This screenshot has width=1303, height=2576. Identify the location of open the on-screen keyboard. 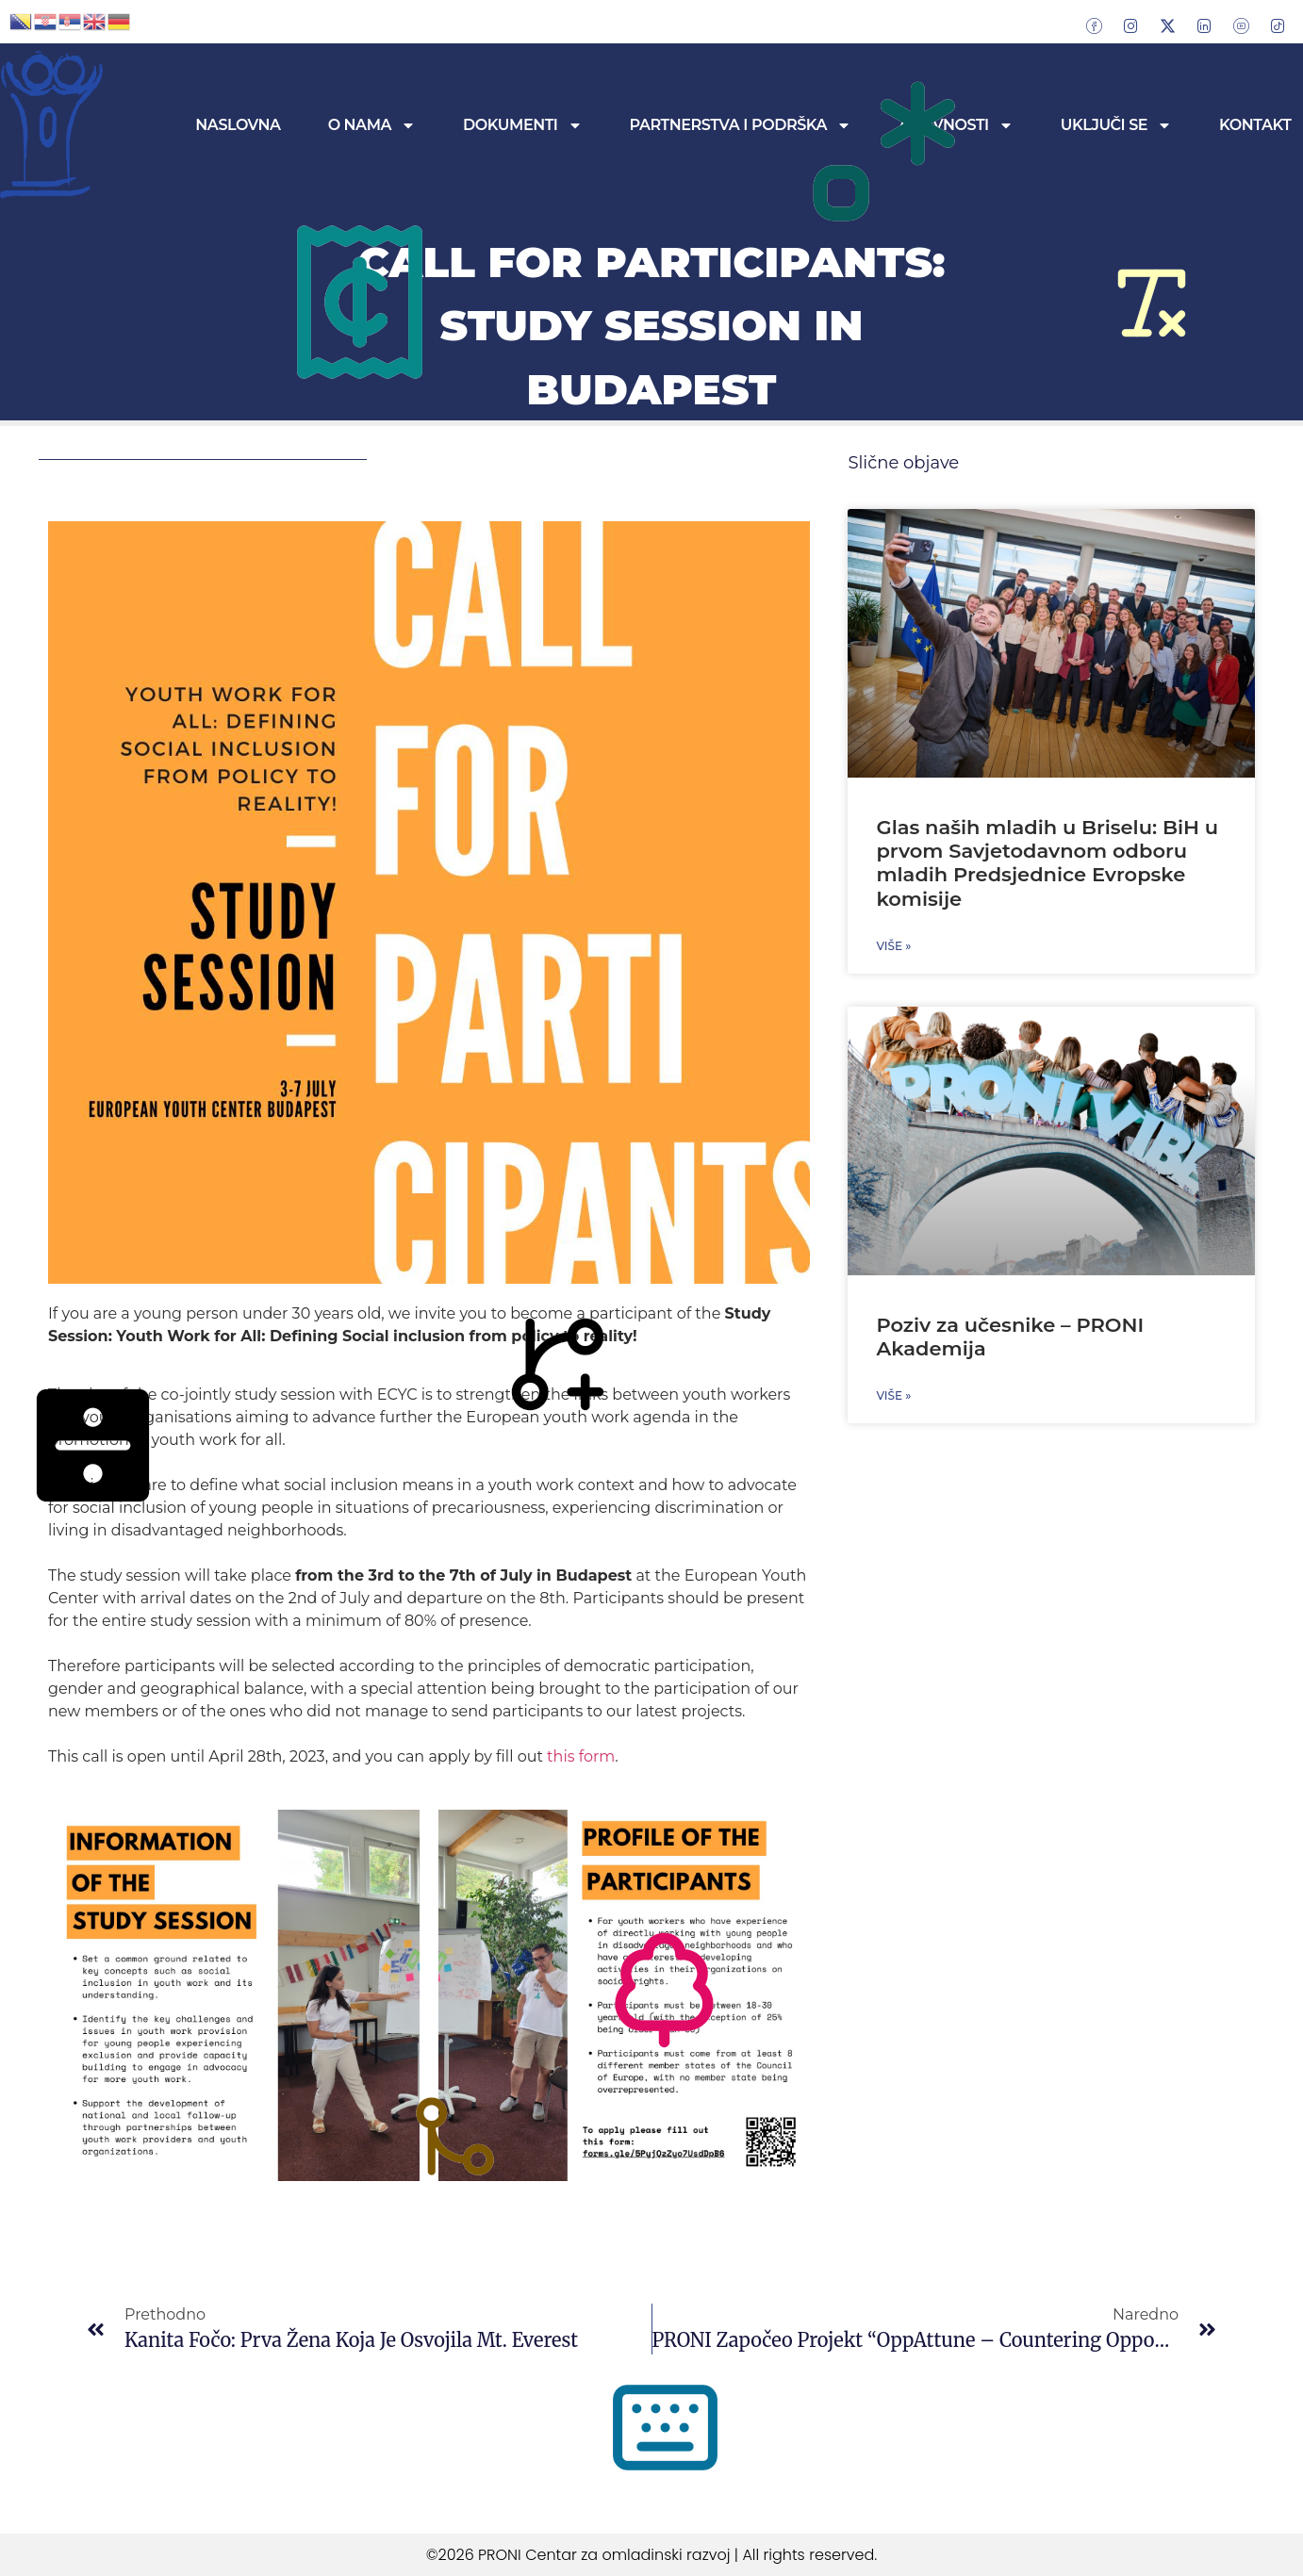
(665, 2427).